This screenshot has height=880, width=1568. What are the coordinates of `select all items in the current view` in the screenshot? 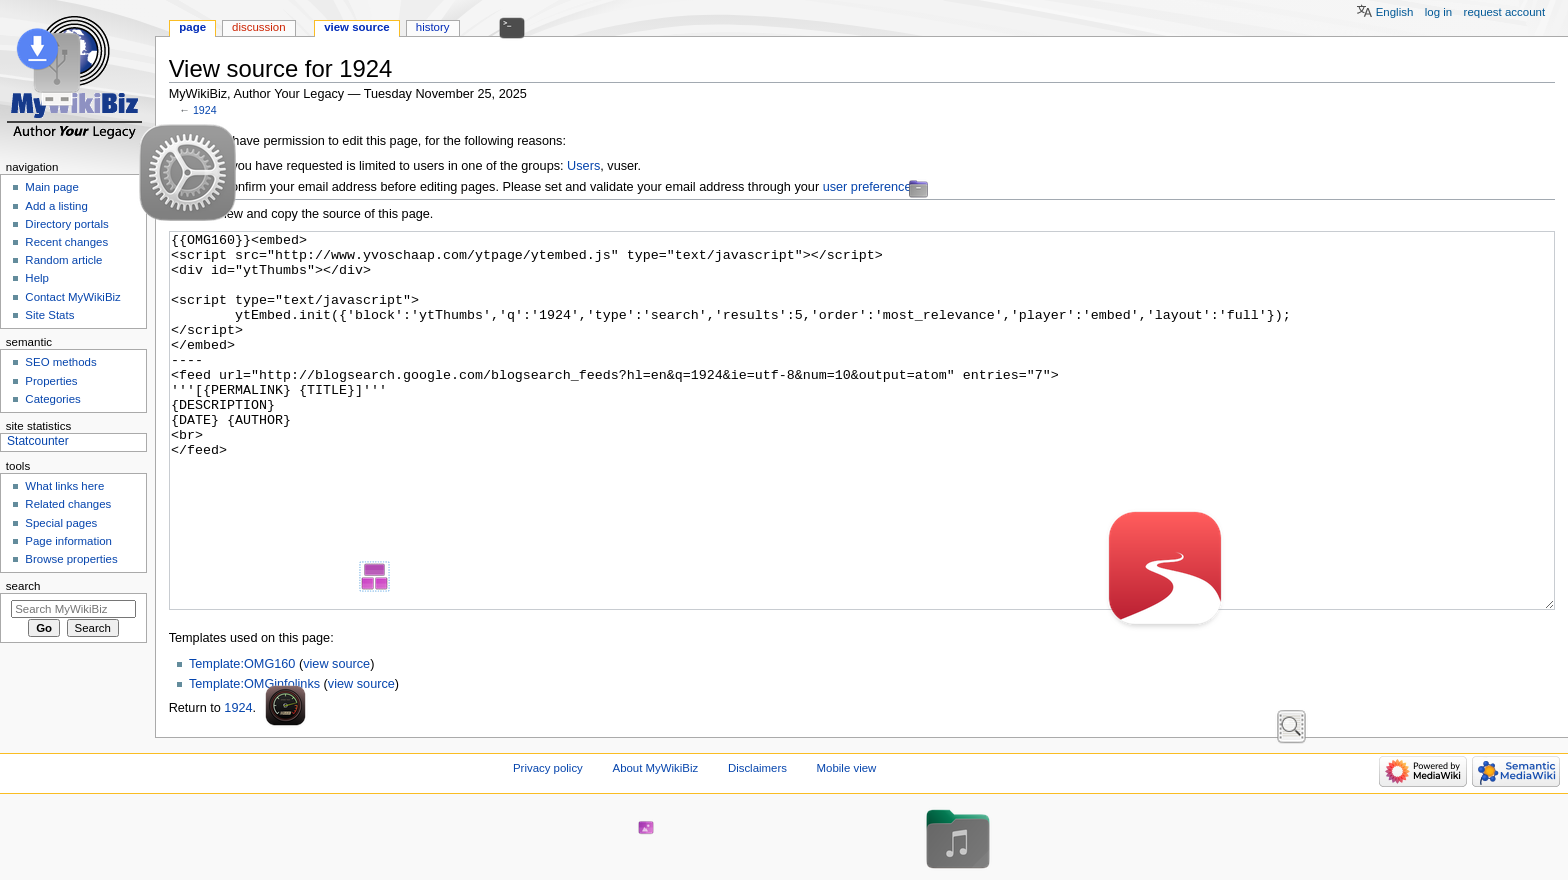 It's located at (374, 576).